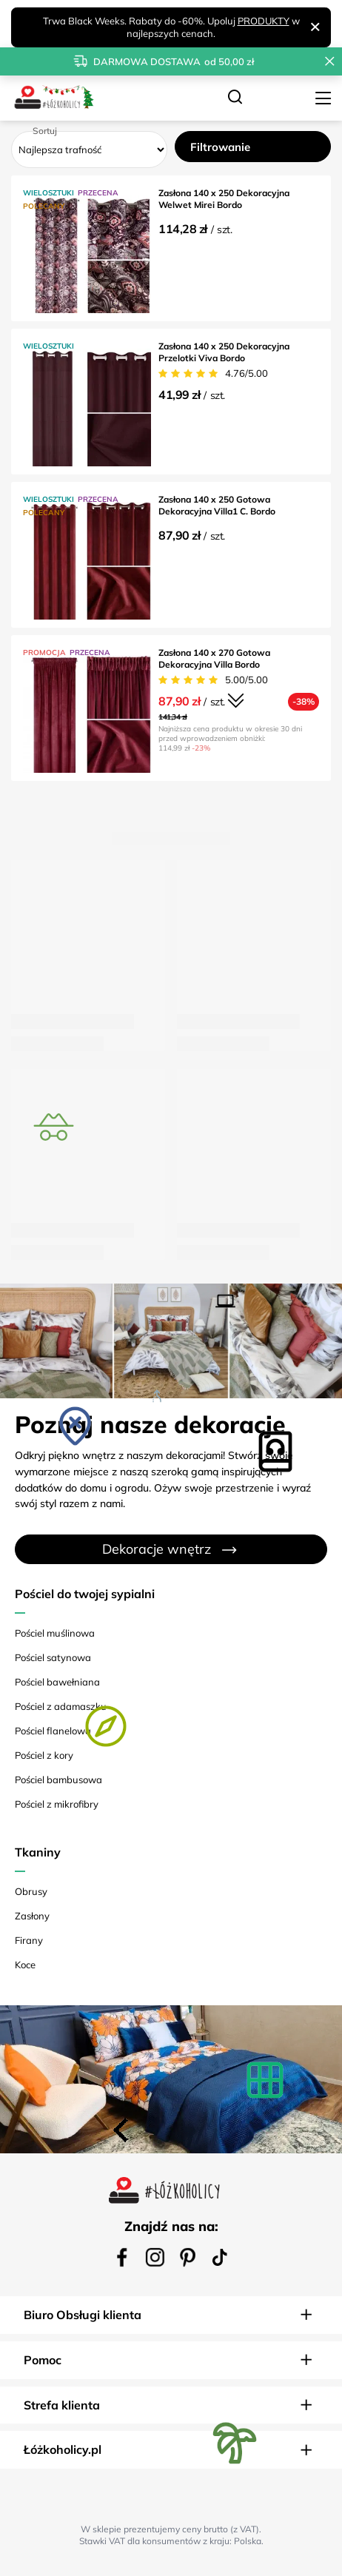 The image size is (342, 2576). I want to click on go back to the previous screen, so click(121, 2130).